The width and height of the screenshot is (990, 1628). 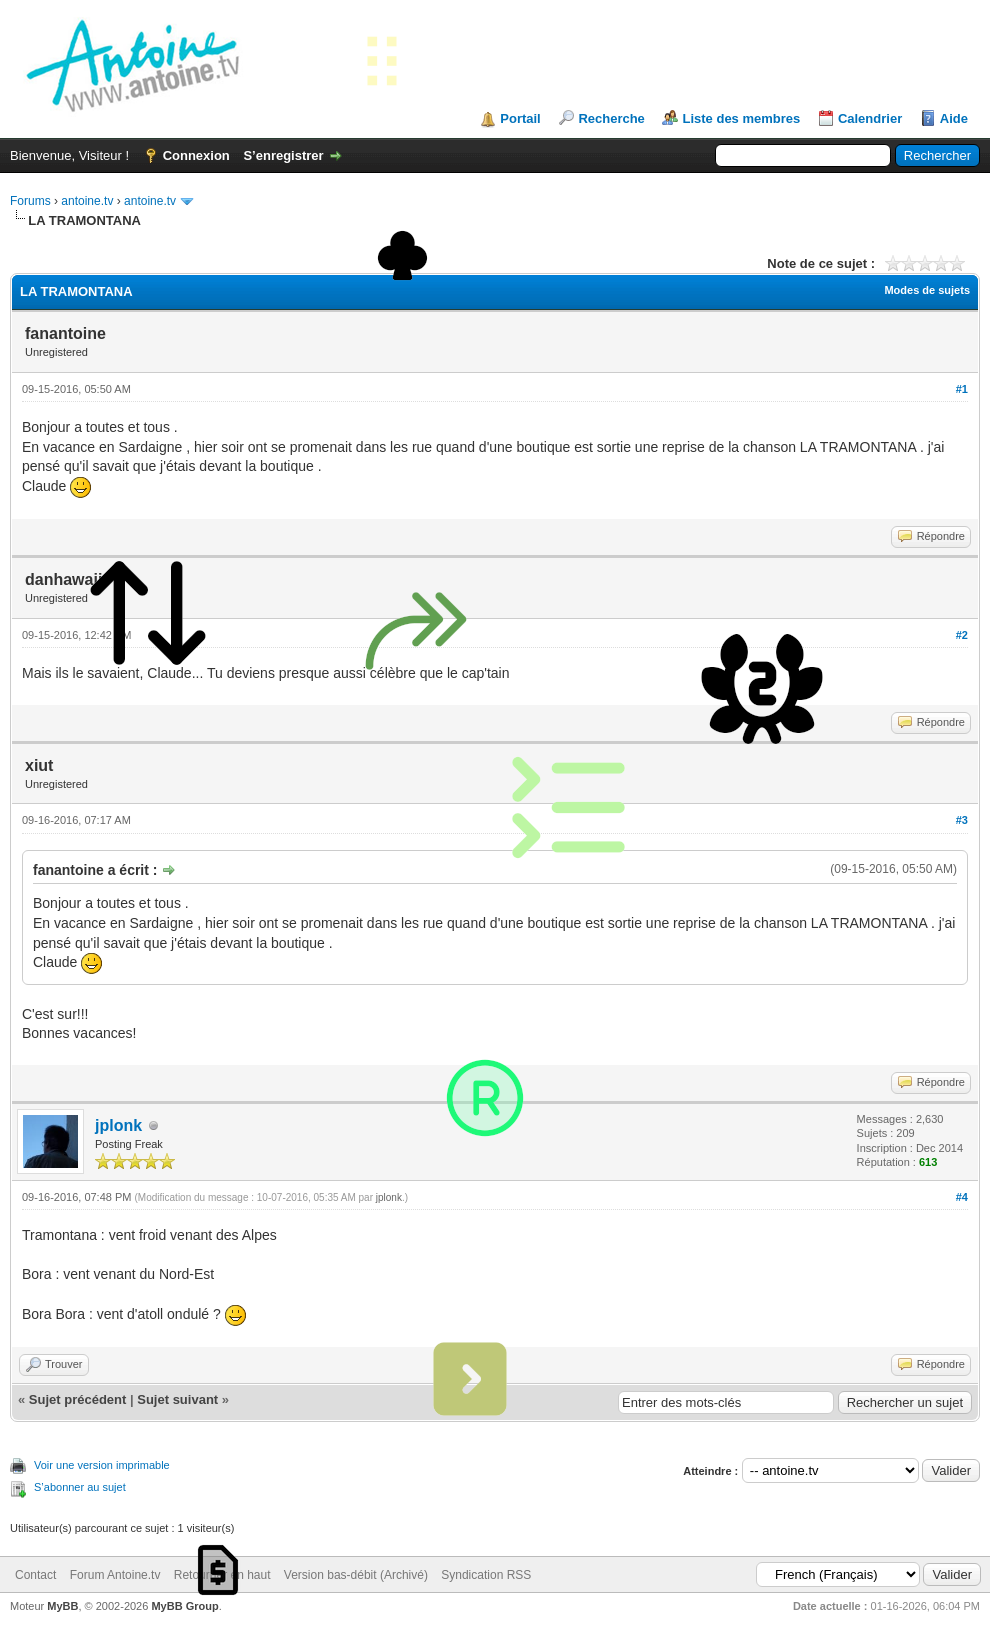 What do you see at coordinates (568, 807) in the screenshot?
I see `collapse or minimize list items` at bounding box center [568, 807].